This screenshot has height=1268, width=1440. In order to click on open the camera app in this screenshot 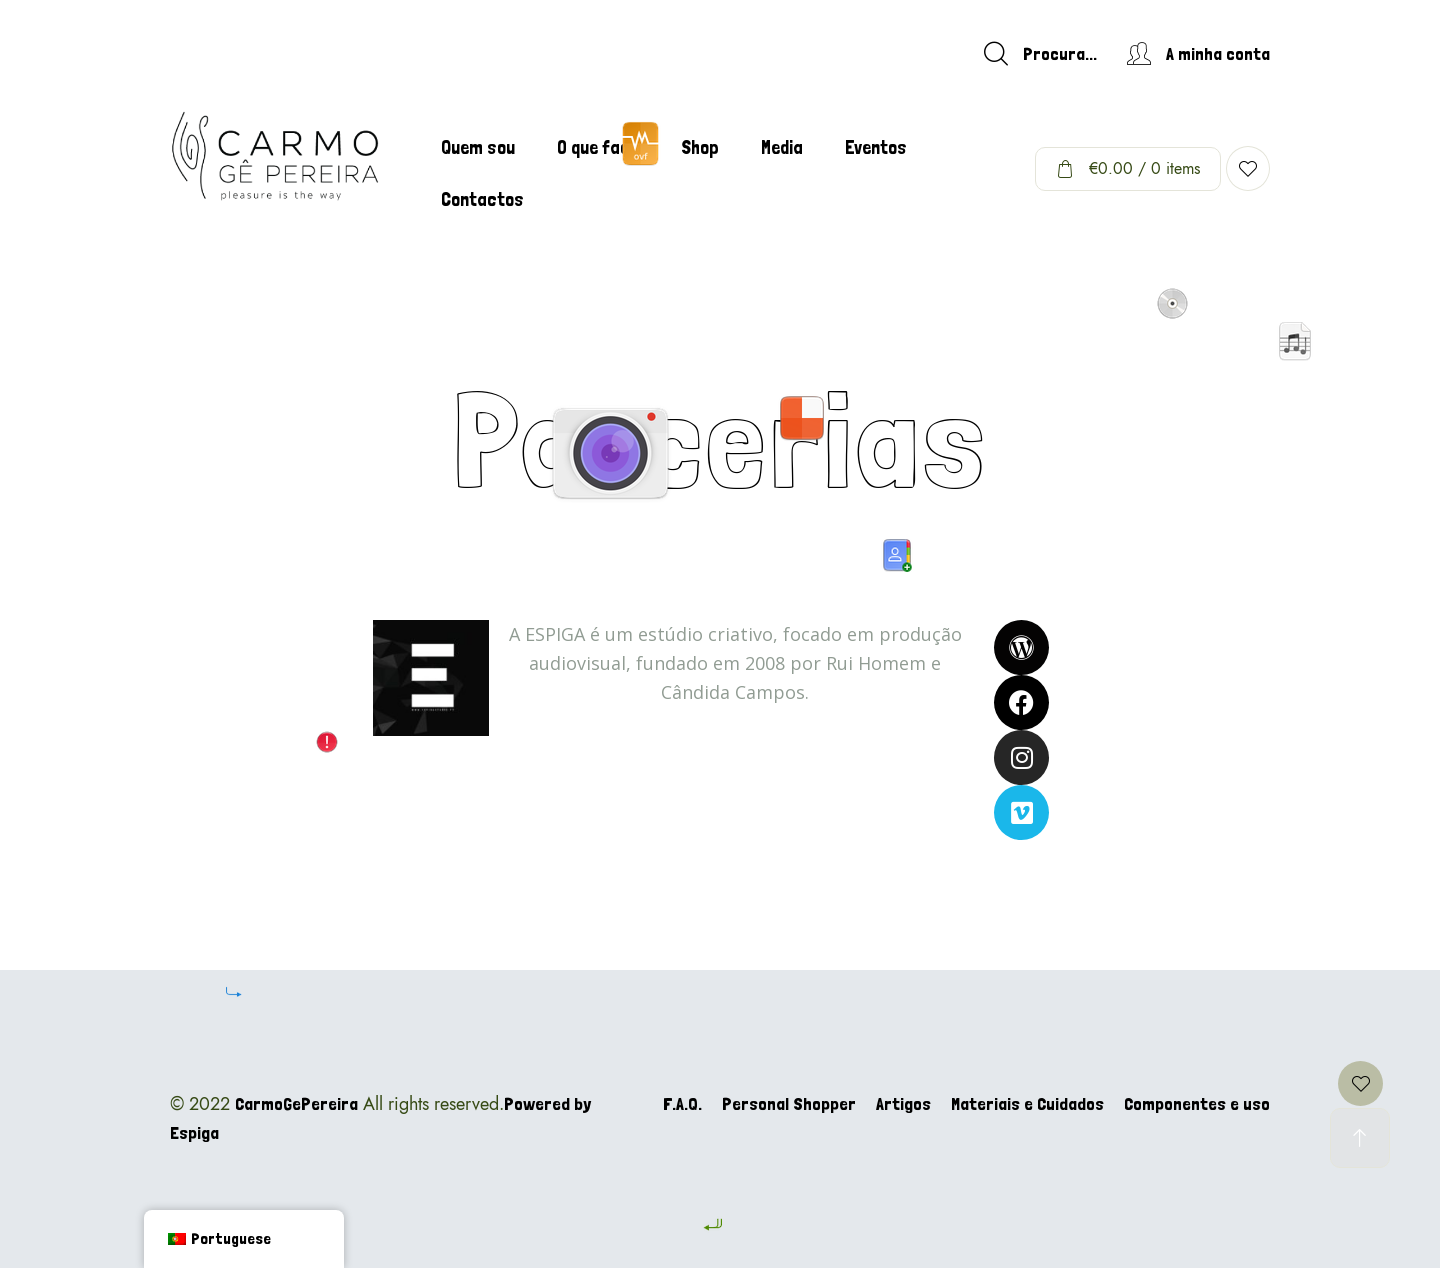, I will do `click(610, 453)`.